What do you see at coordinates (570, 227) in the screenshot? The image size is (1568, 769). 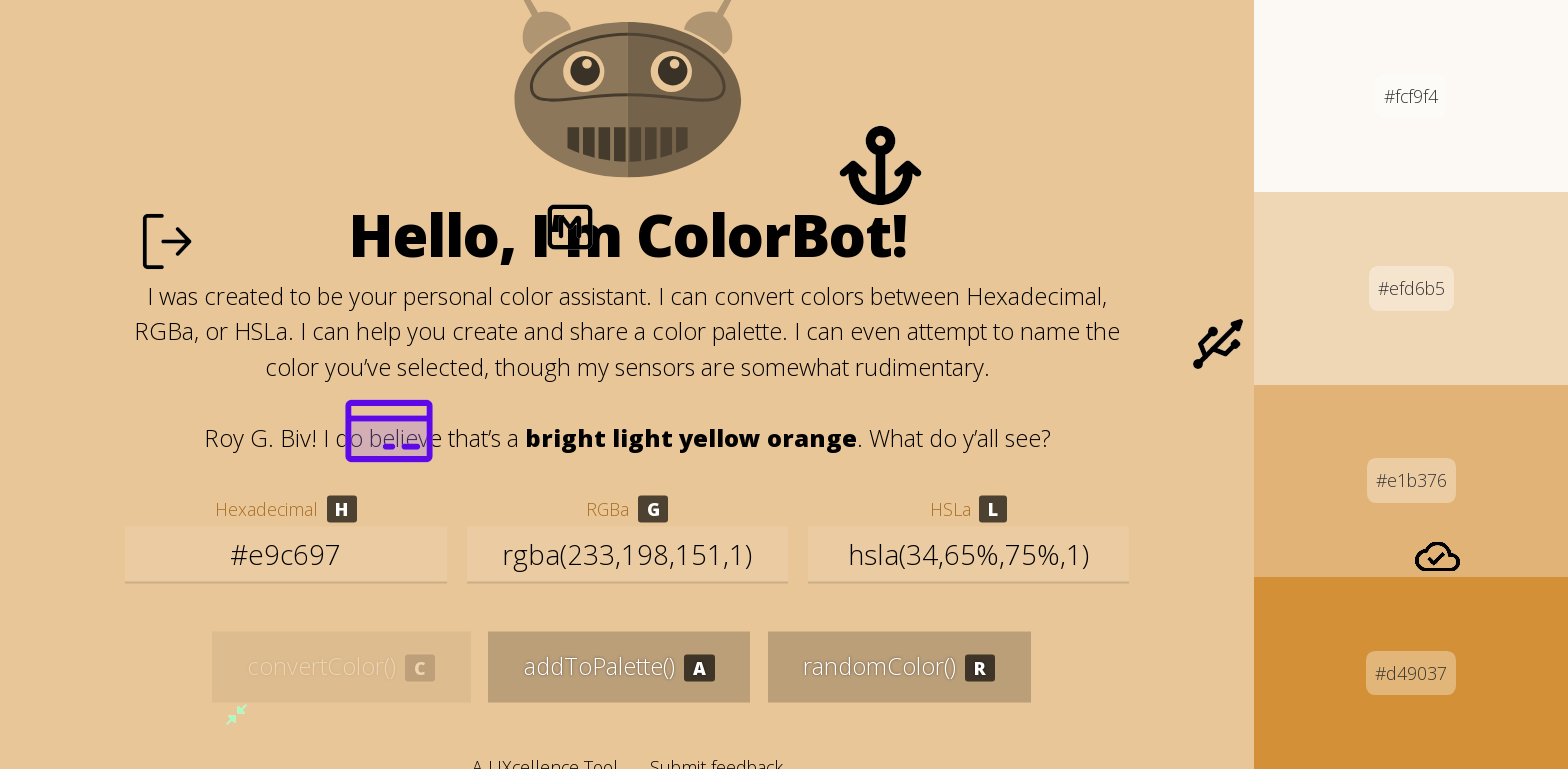 I see `toggle medium size or format option` at bounding box center [570, 227].